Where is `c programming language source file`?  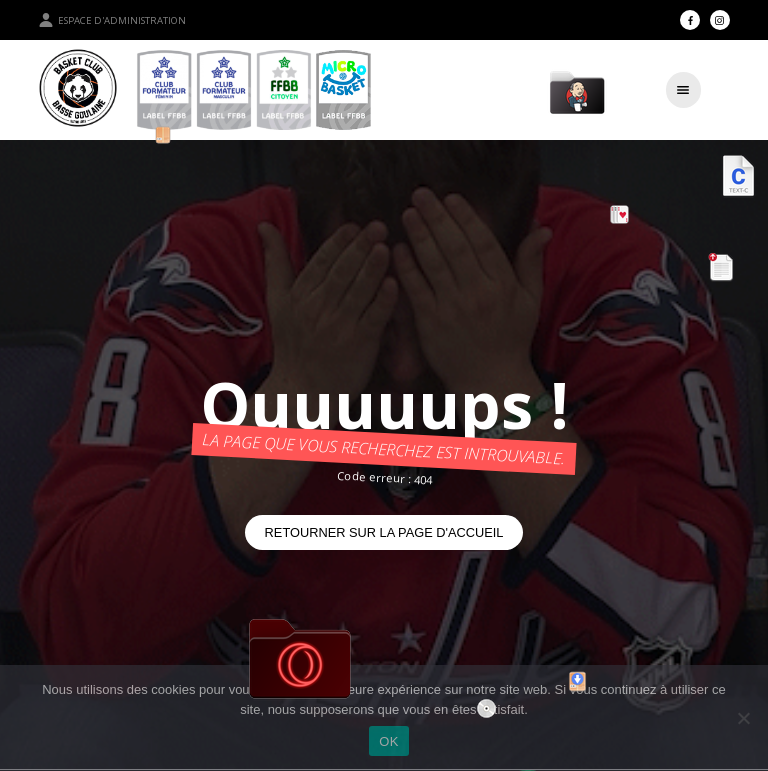 c programming language source file is located at coordinates (738, 176).